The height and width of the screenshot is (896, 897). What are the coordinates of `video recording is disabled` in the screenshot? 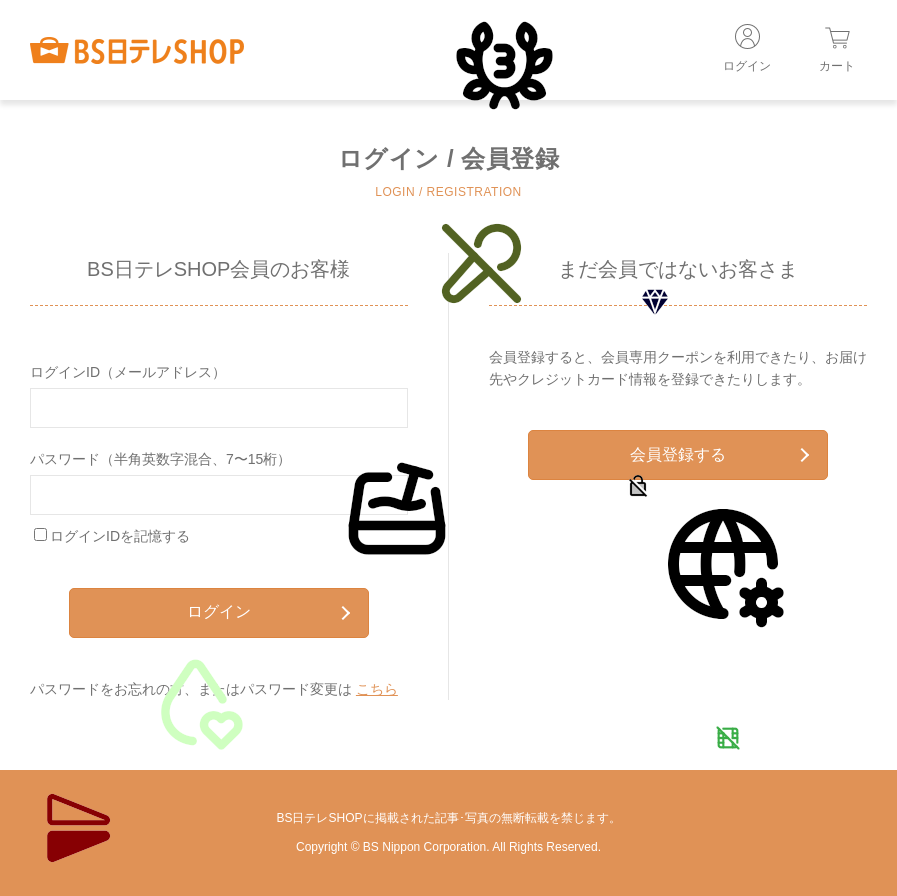 It's located at (728, 738).